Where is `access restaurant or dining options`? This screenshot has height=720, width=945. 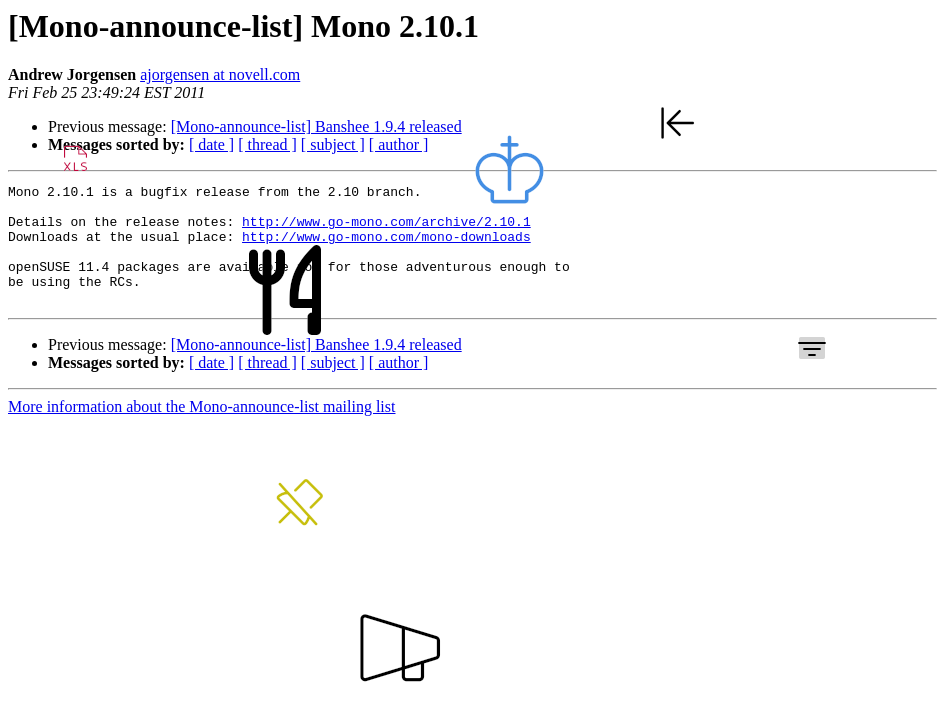 access restaurant or dining options is located at coordinates (285, 290).